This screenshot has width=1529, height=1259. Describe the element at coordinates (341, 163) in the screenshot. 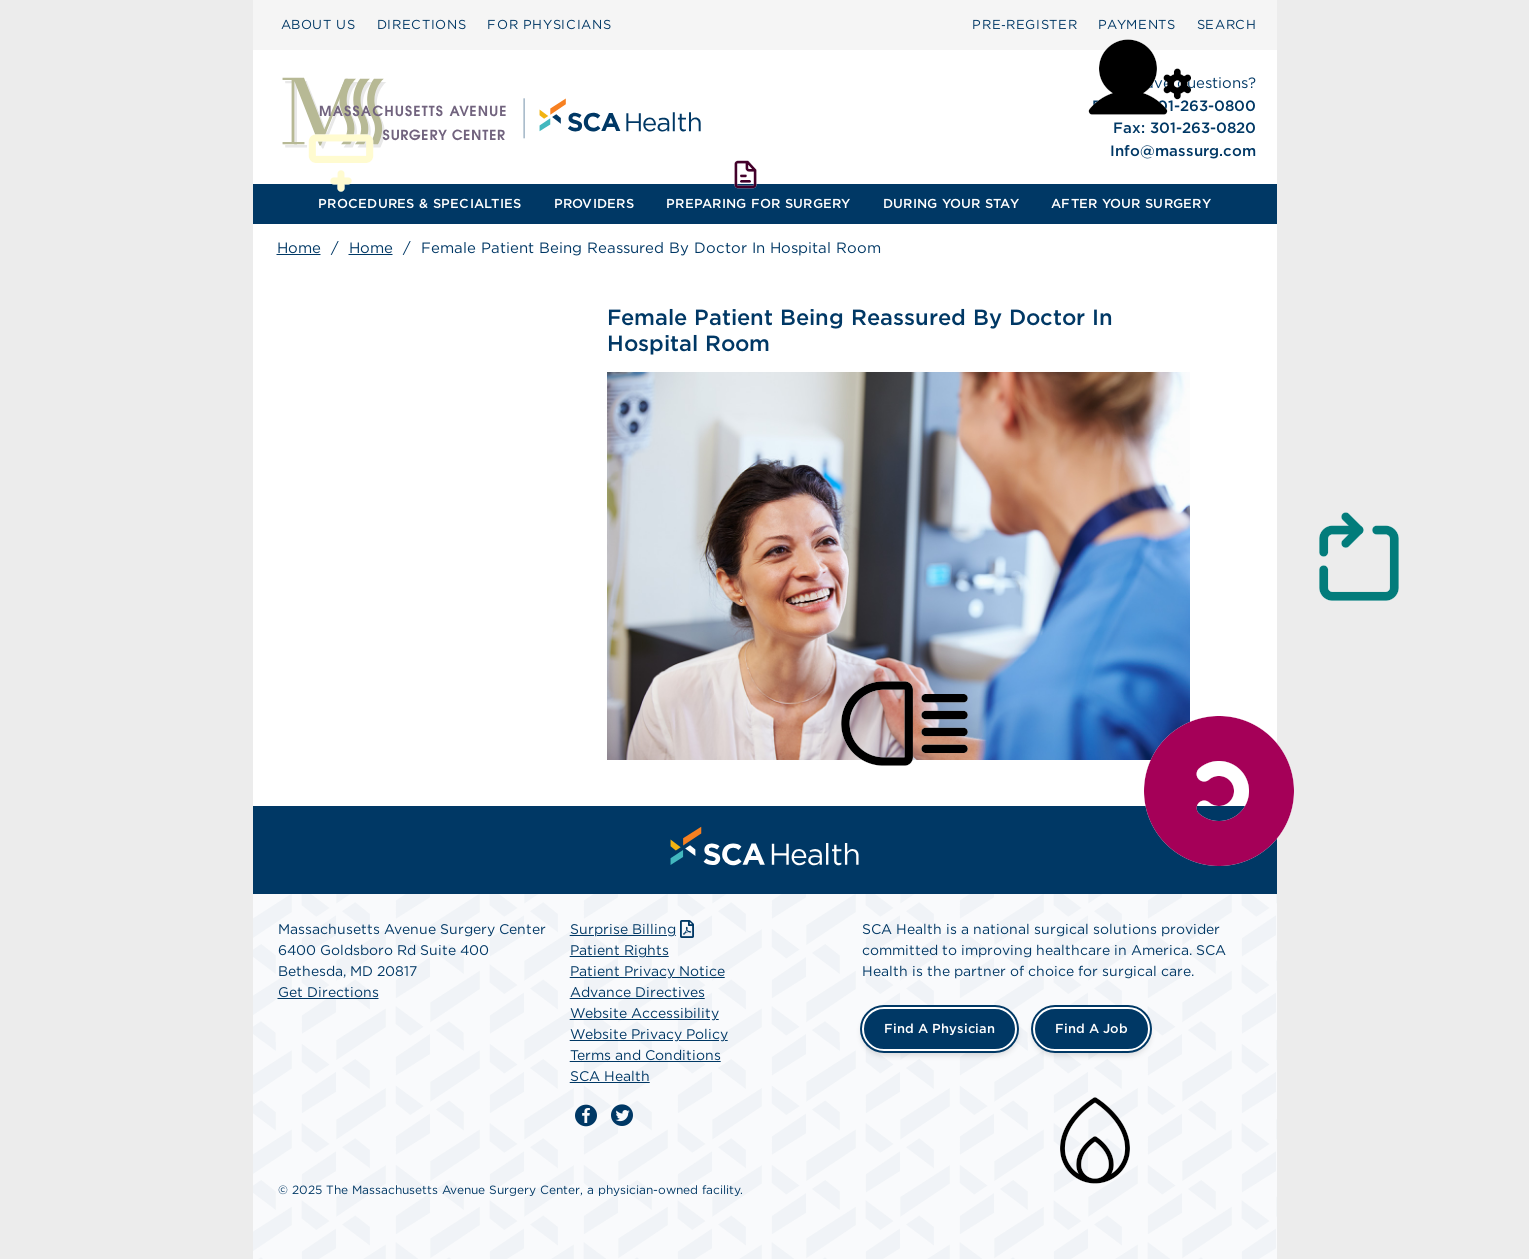

I see `insert a new row below` at that location.